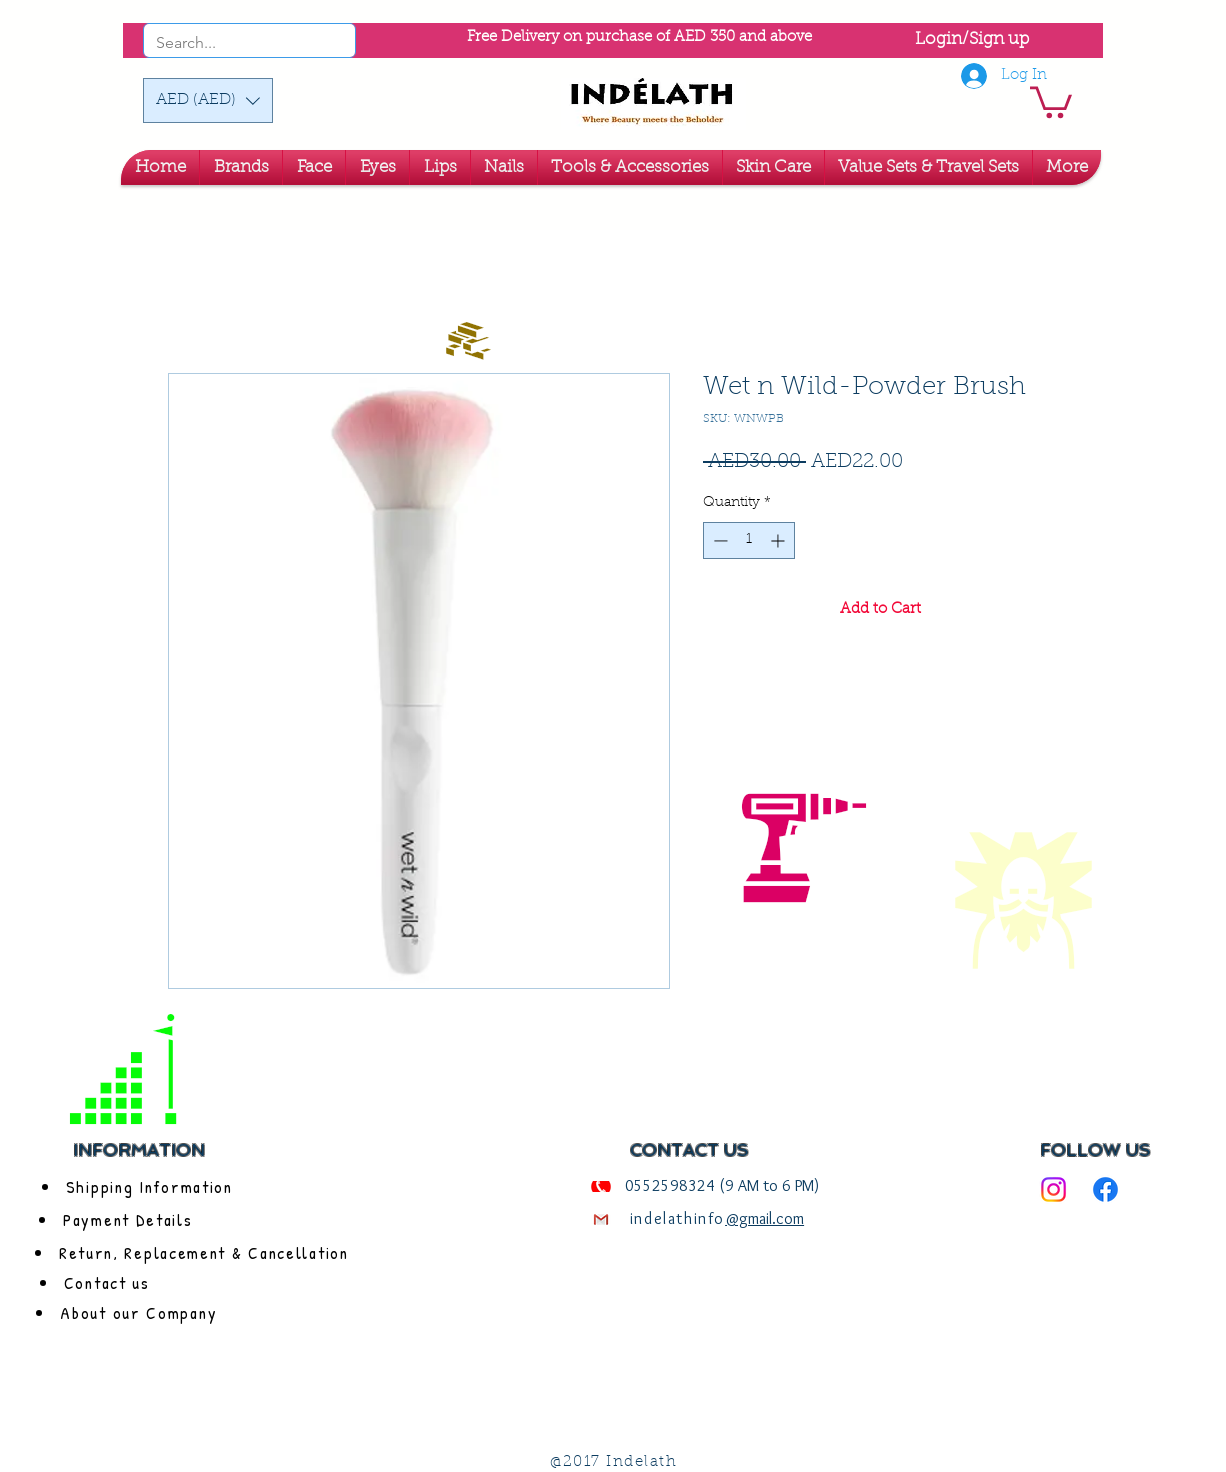  I want to click on wisdom or knowledge stat indicator, so click(1023, 900).